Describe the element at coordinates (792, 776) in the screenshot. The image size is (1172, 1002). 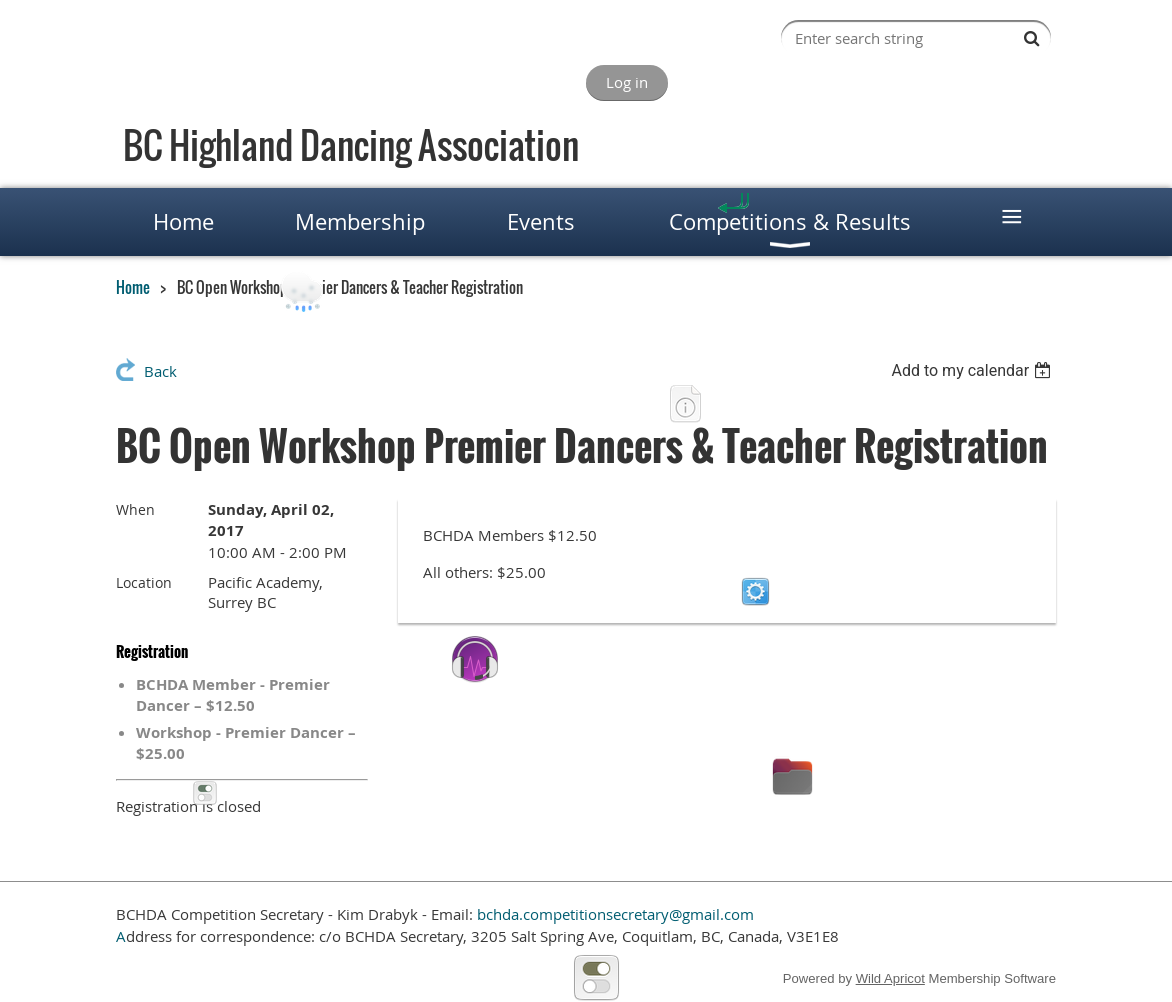
I see `folder ready to accept dragged files` at that location.